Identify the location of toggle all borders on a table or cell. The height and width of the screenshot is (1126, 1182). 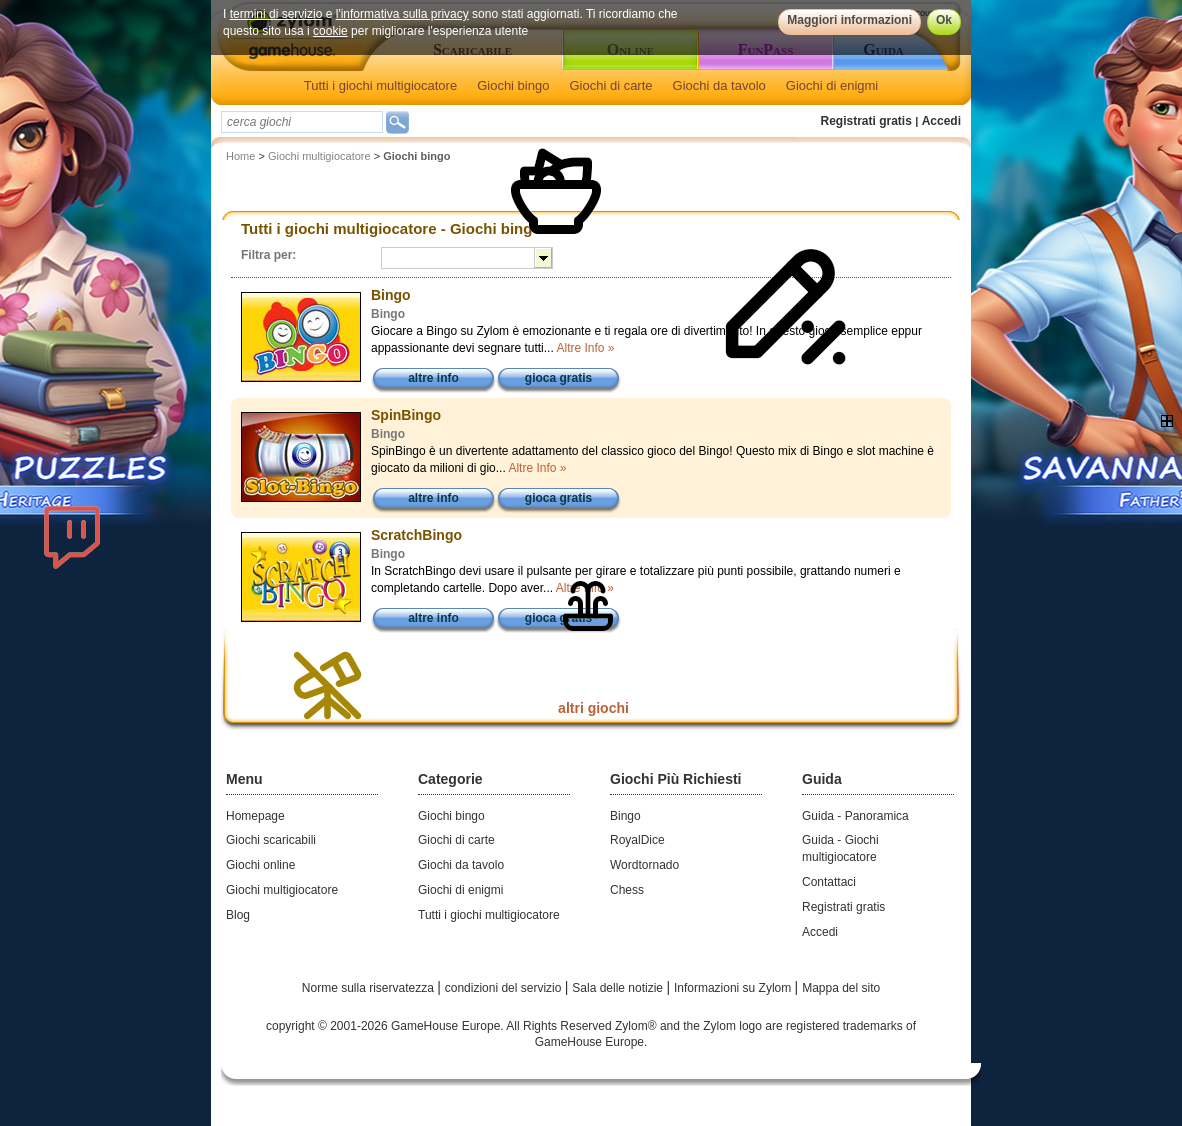
(1167, 421).